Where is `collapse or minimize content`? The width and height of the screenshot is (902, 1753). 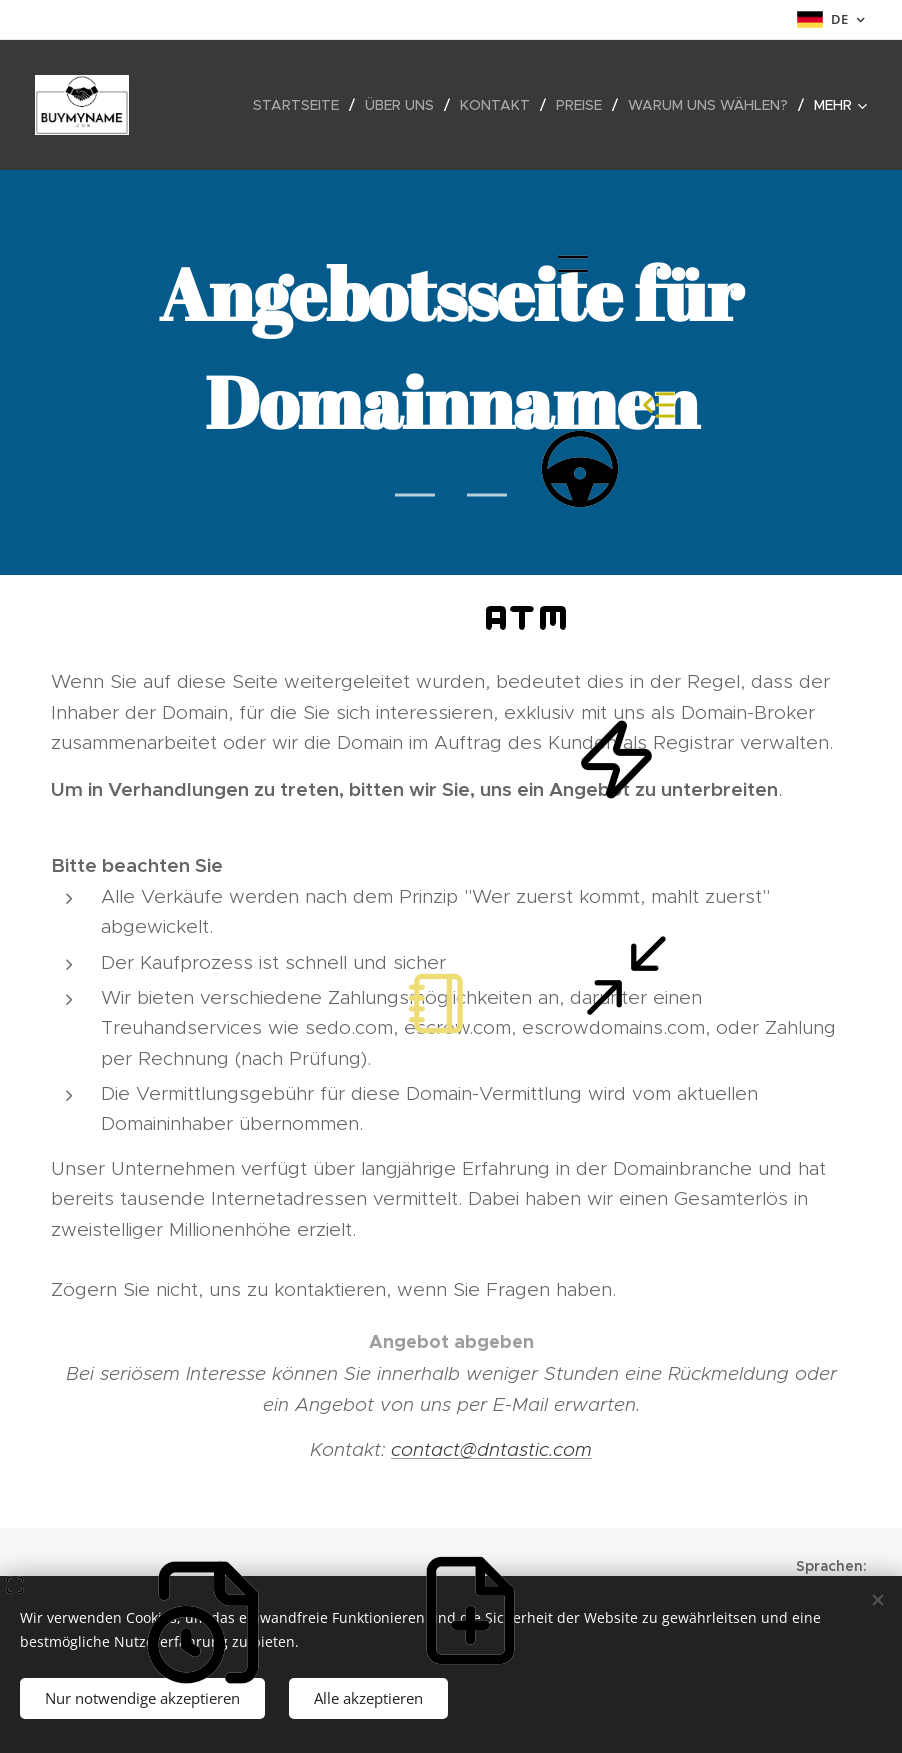
collapse or minimize content is located at coordinates (626, 975).